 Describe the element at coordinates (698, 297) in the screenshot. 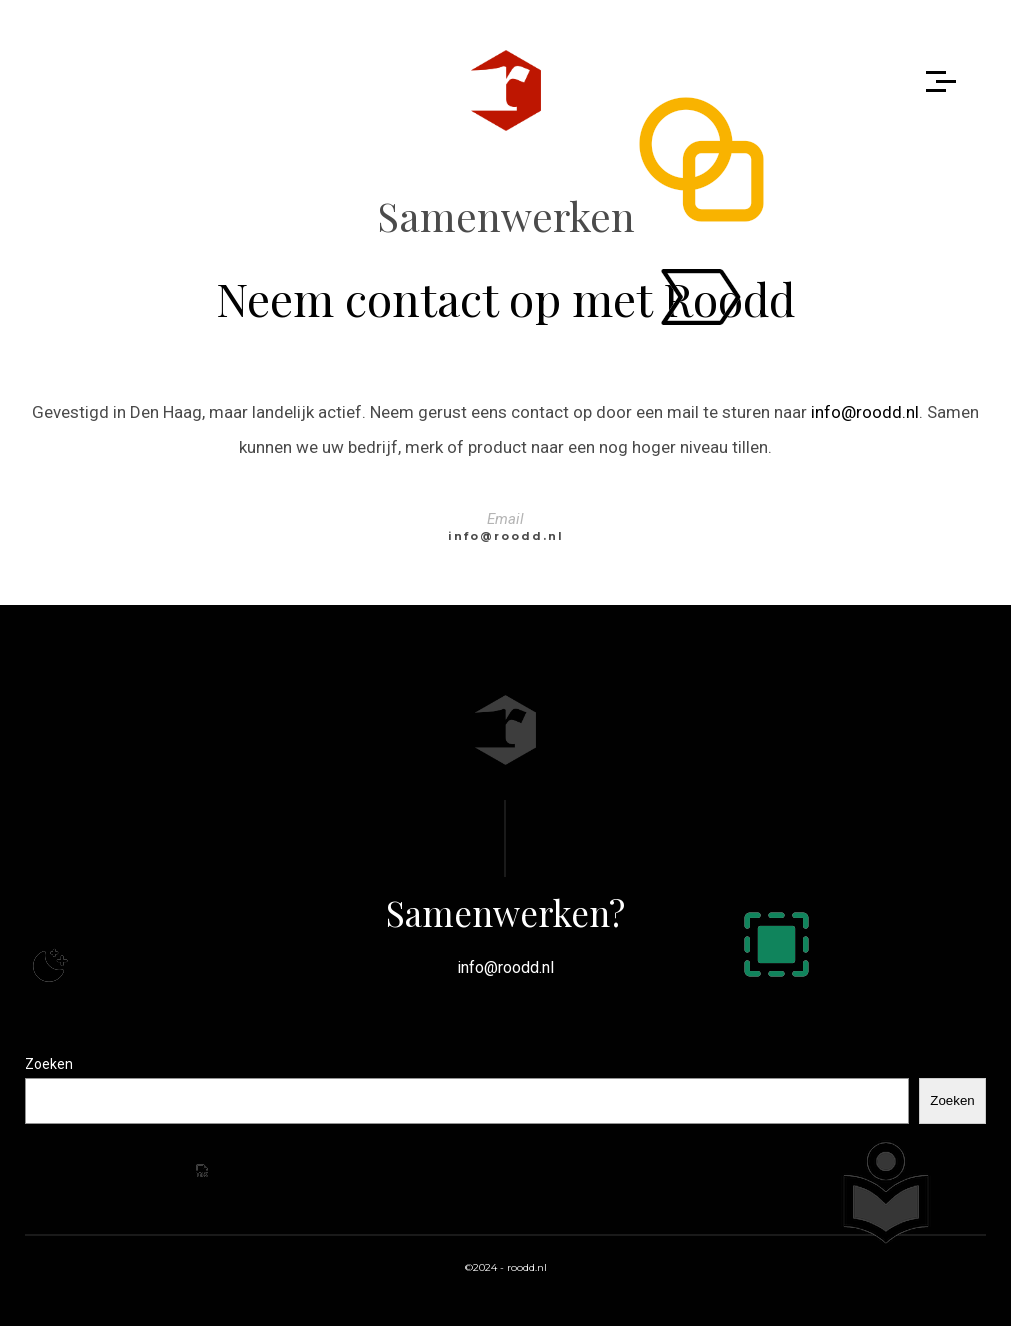

I see `apply a label or tag to an item` at that location.